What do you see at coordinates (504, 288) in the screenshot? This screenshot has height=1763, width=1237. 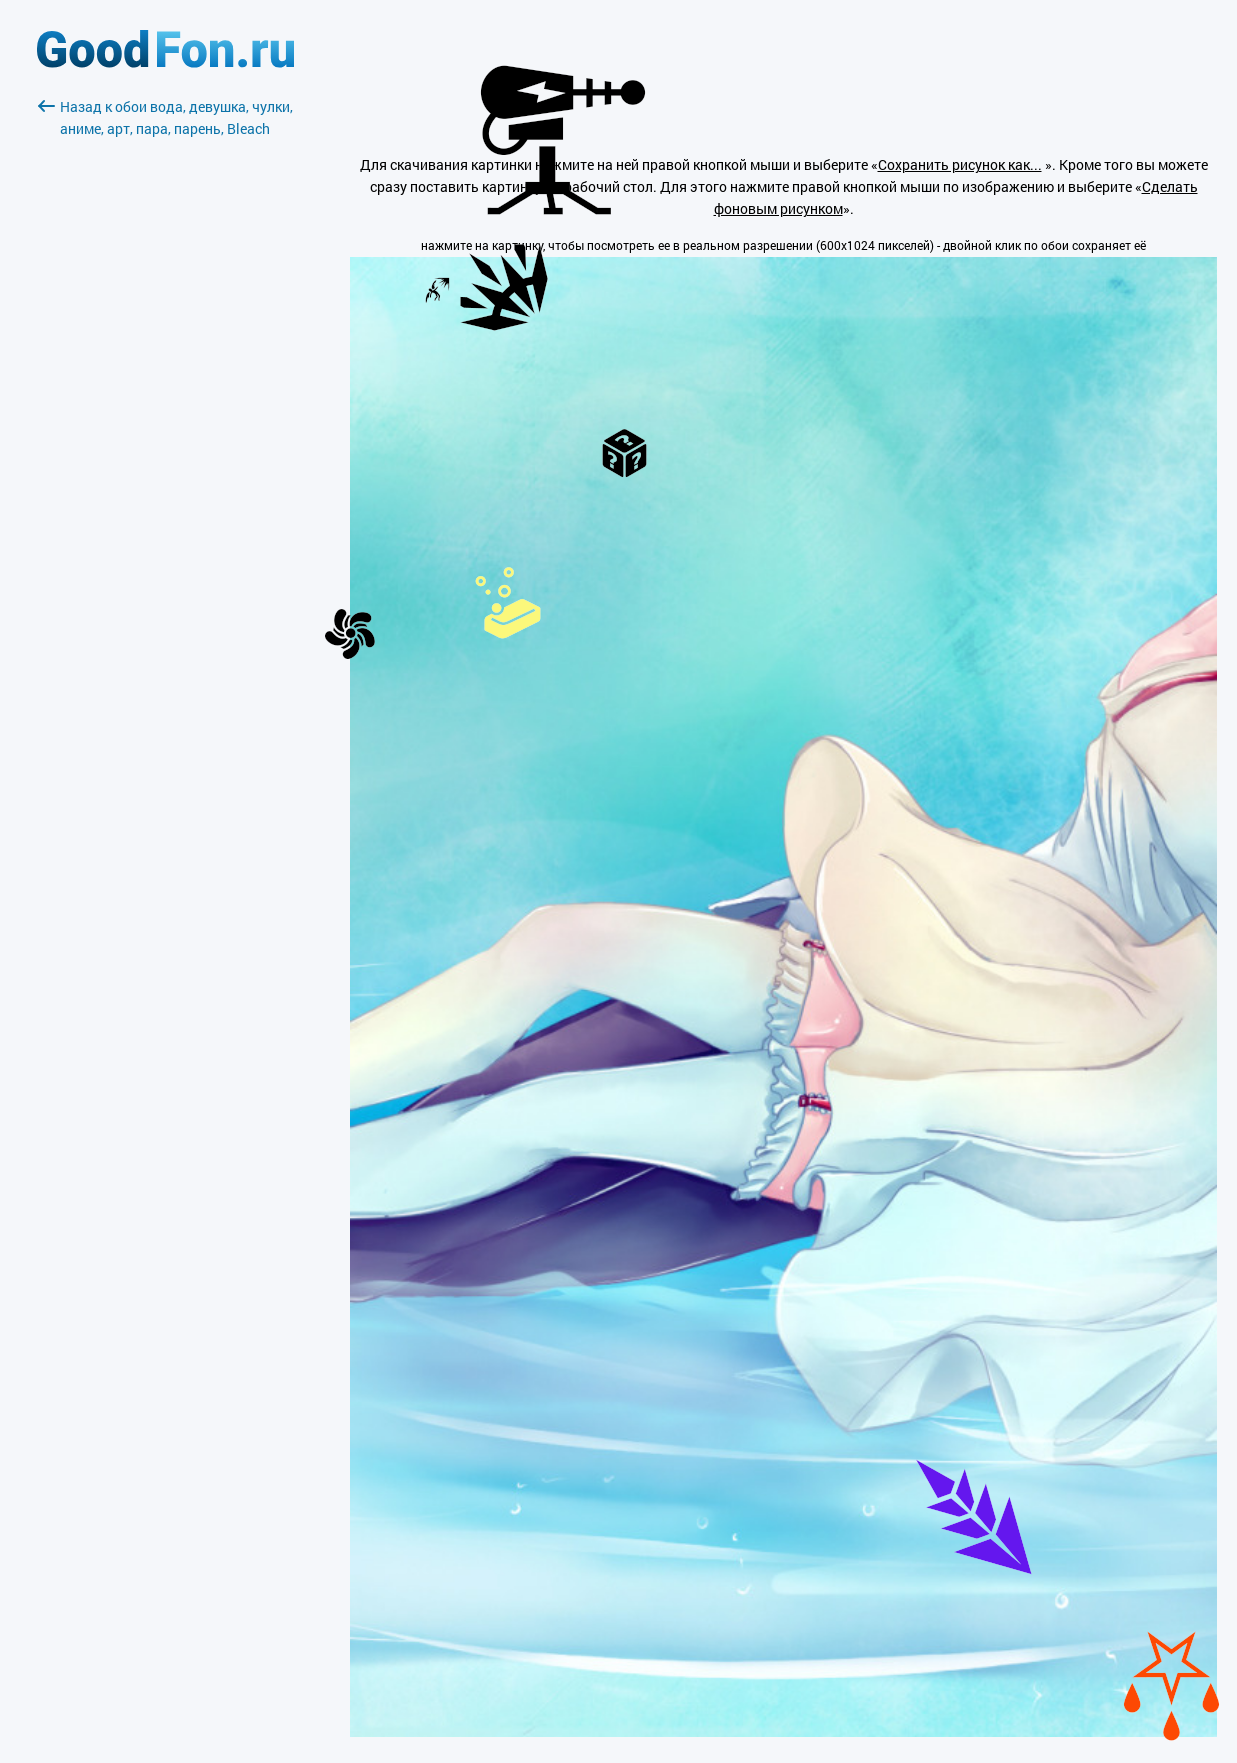 I see `indicates a collision or crash event` at bounding box center [504, 288].